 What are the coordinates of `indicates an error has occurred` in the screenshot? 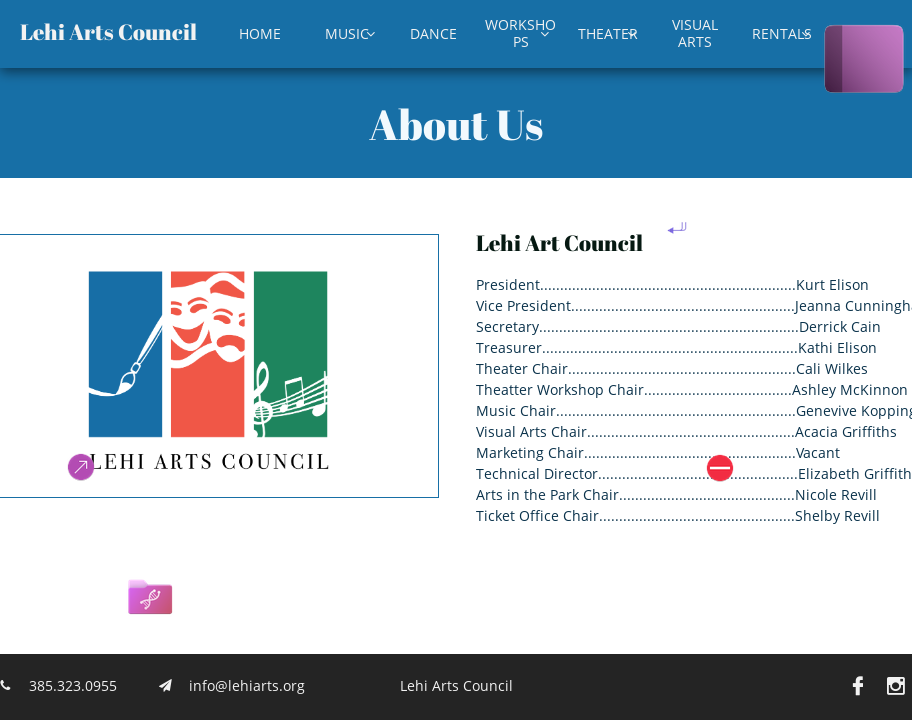 It's located at (720, 468).